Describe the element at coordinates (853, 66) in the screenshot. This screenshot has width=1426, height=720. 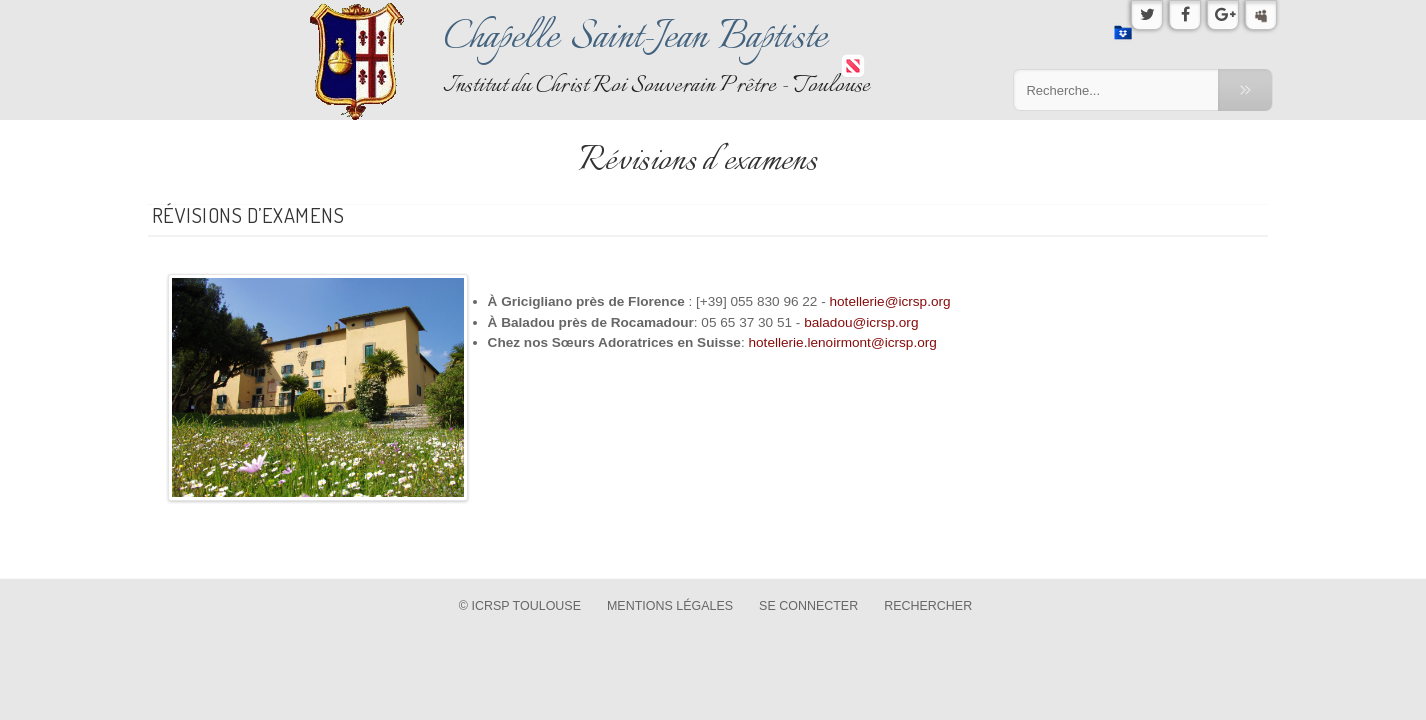
I see `open the apple news app` at that location.